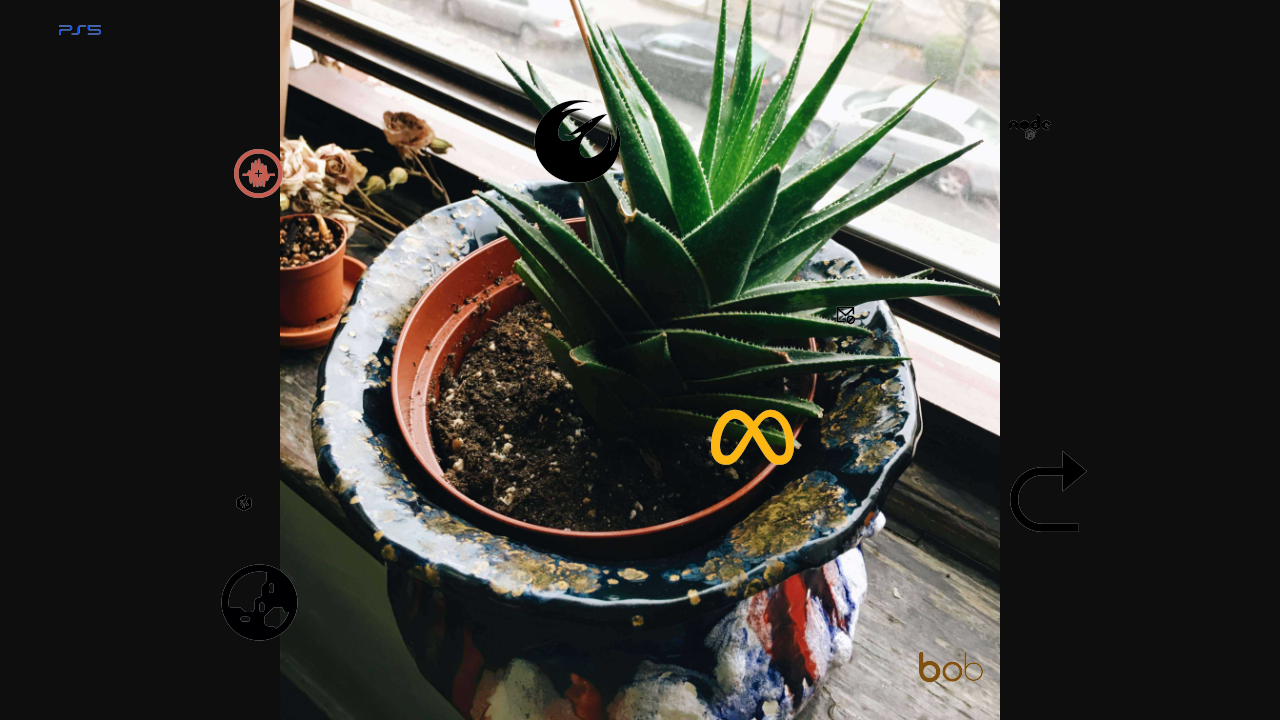 Image resolution: width=1280 pixels, height=720 pixels. What do you see at coordinates (1030, 127) in the screenshot?
I see `node.js logo indicating a javascript runtime environment` at bounding box center [1030, 127].